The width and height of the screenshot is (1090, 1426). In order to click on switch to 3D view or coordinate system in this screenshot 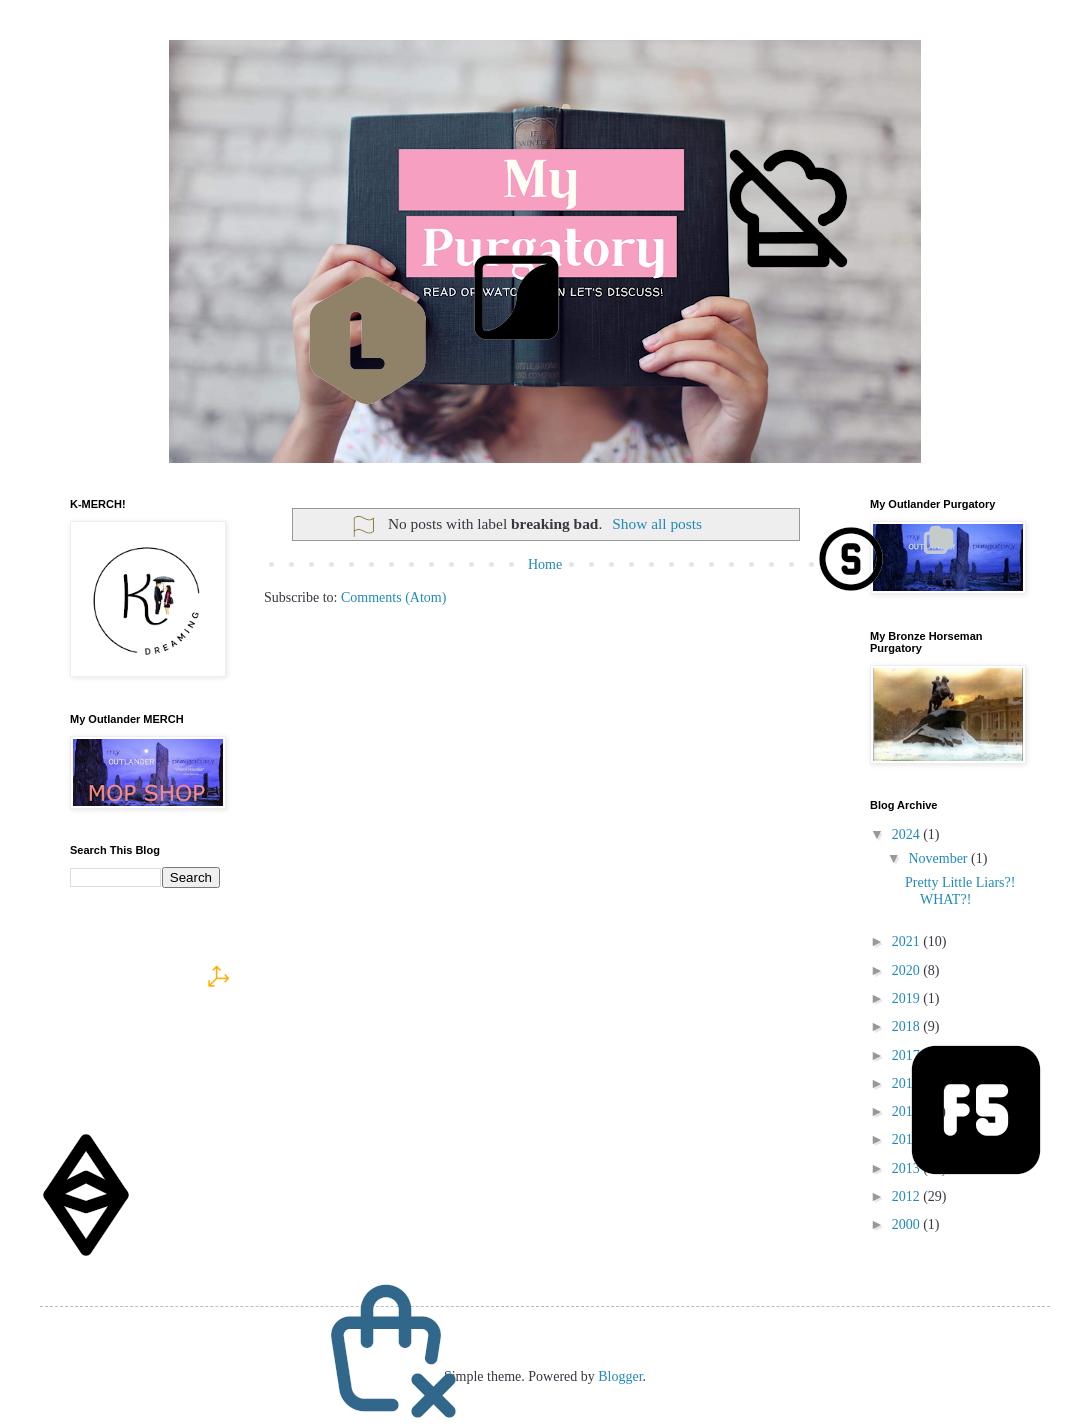, I will do `click(217, 977)`.